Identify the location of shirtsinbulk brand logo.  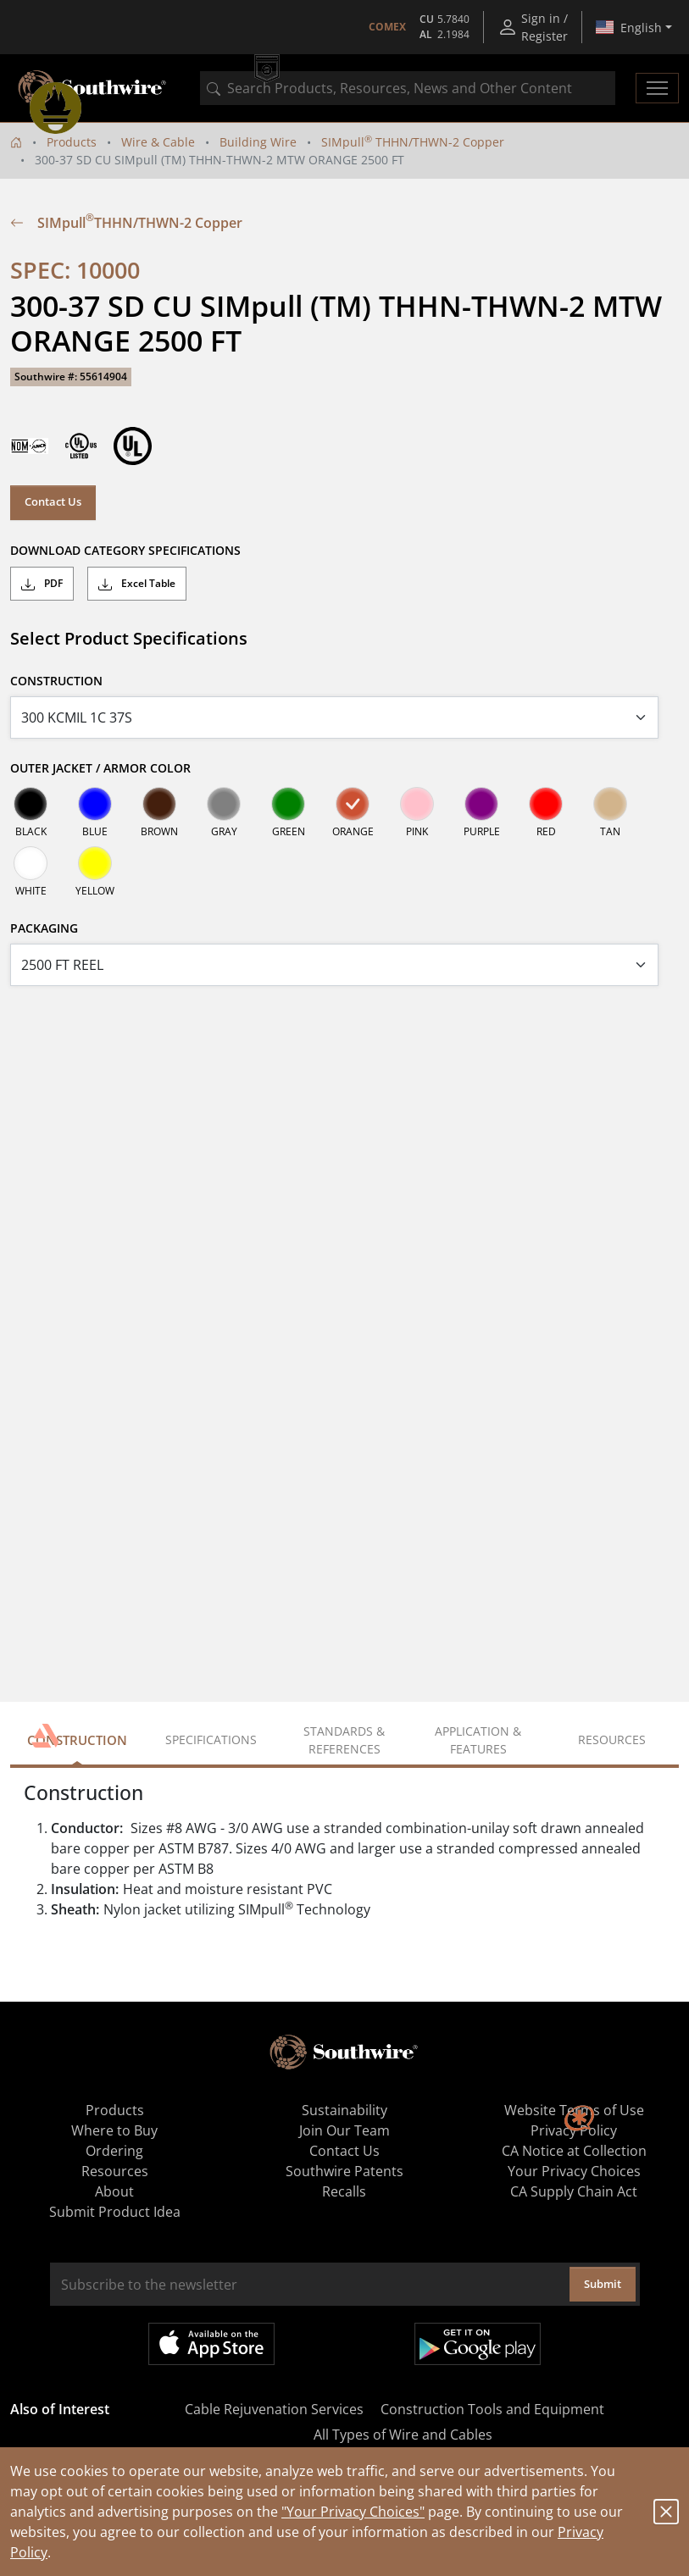
(267, 69).